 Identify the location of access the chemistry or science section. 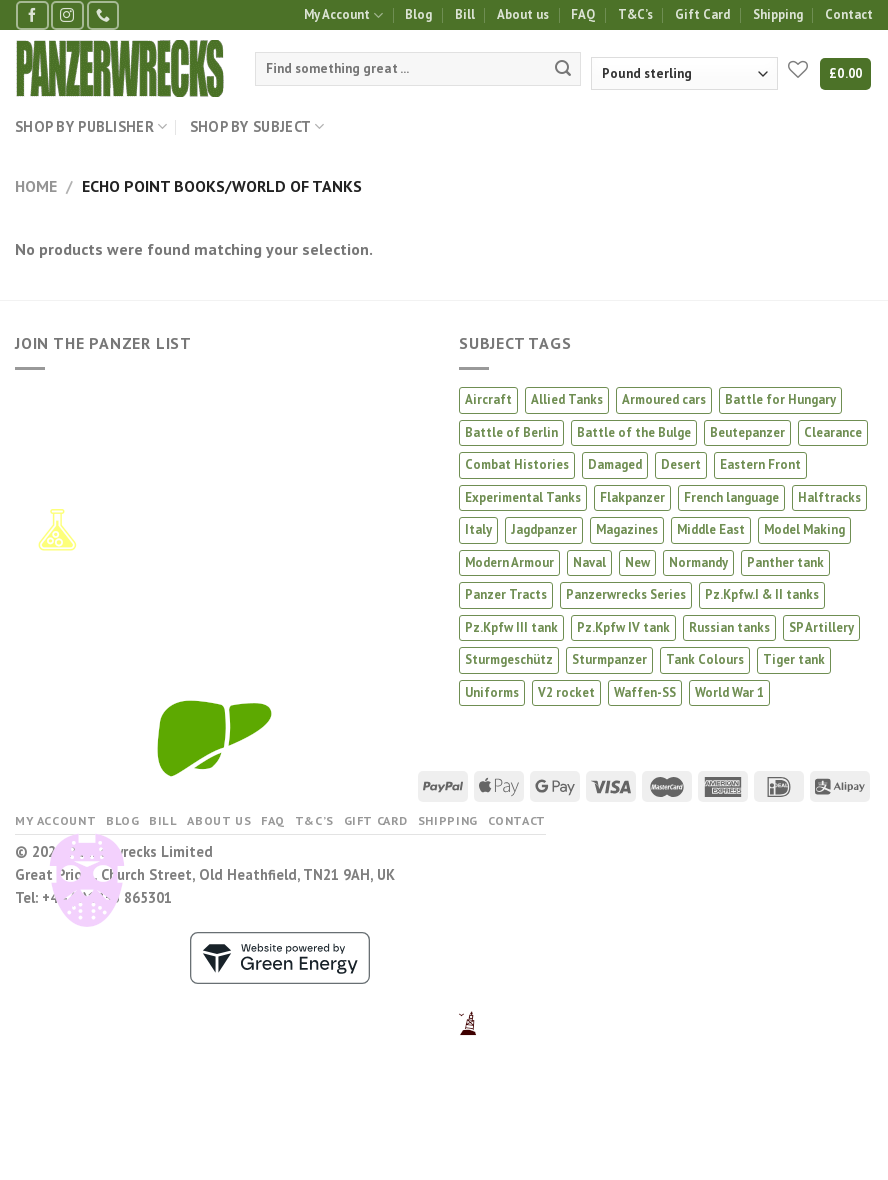
(57, 529).